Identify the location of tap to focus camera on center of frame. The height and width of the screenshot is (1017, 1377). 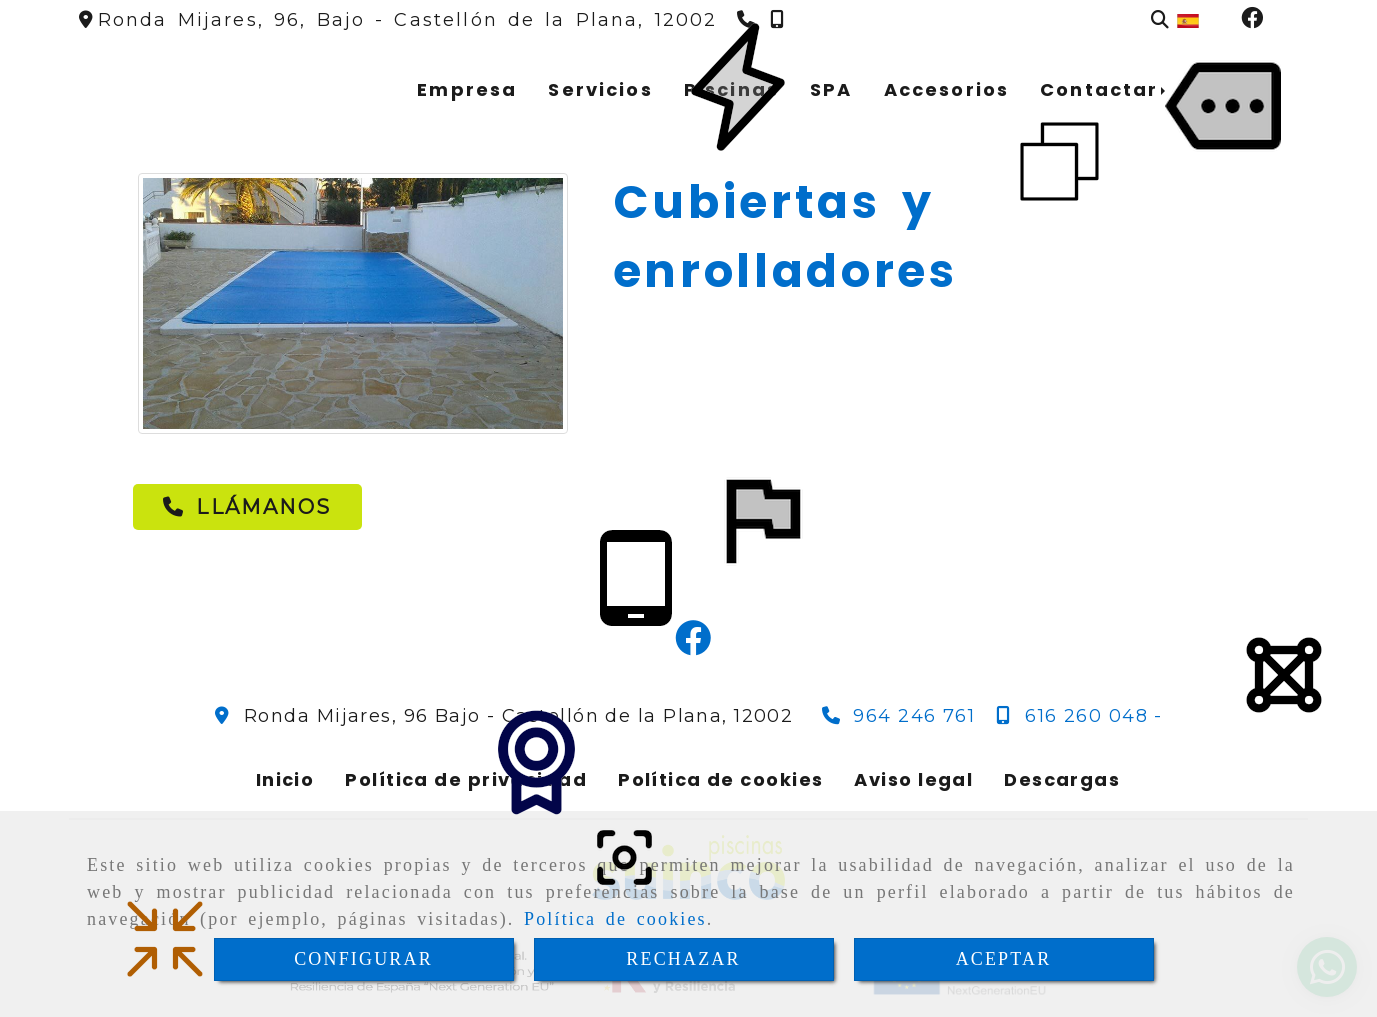
(624, 857).